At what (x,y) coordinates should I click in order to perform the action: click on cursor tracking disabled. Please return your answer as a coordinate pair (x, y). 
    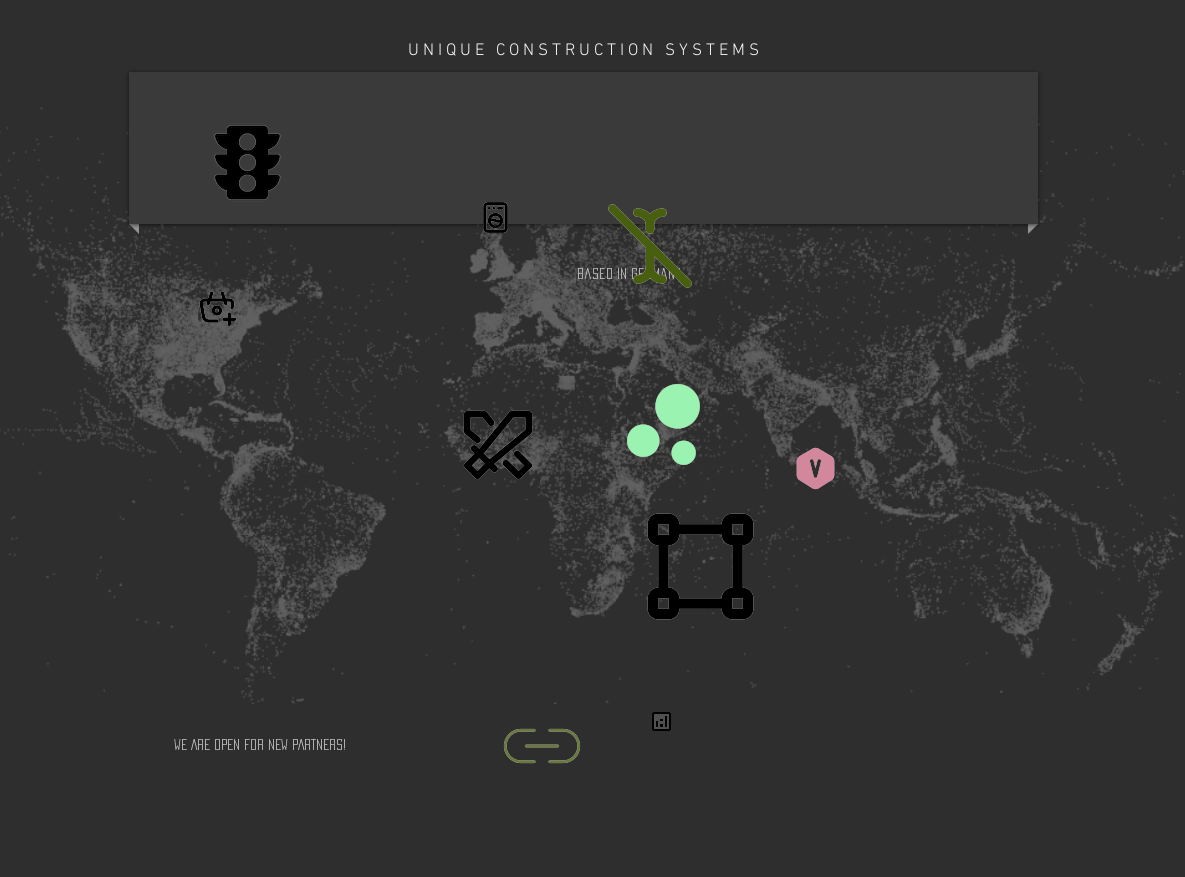
    Looking at the image, I should click on (650, 246).